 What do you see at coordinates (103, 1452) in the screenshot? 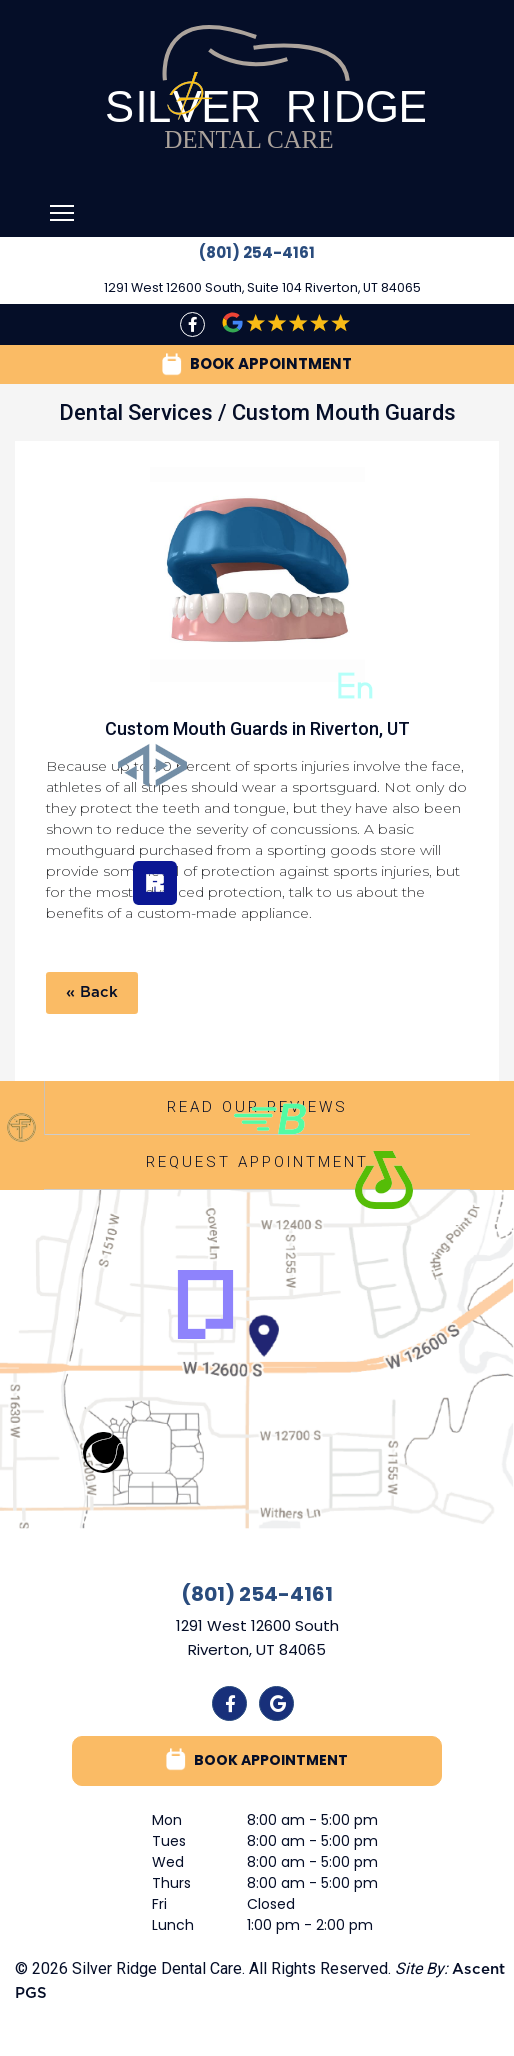
I see `open Cinema 4D application` at bounding box center [103, 1452].